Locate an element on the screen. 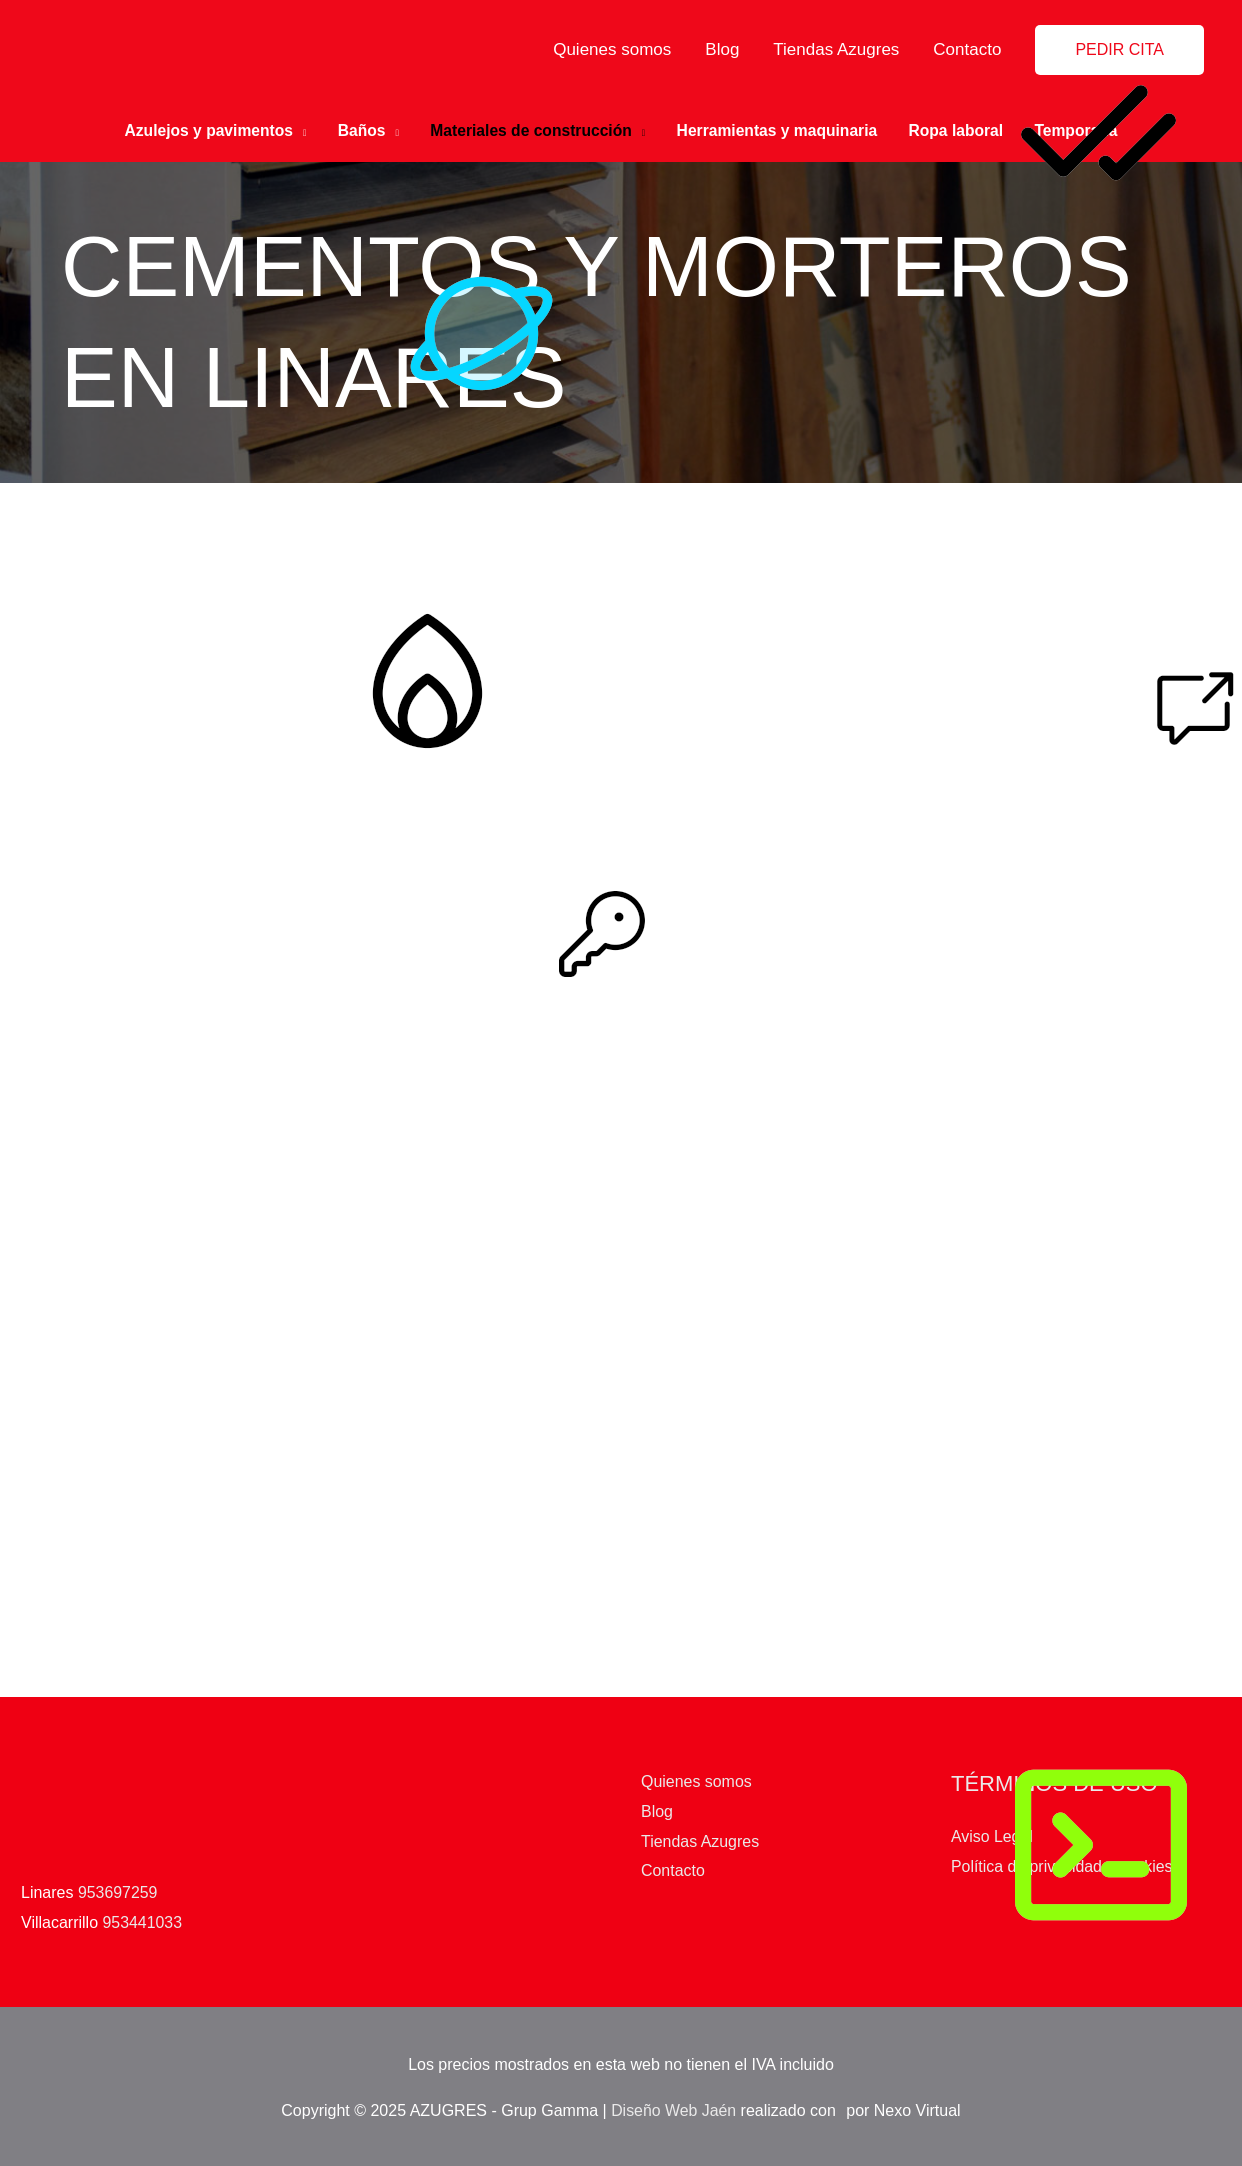  view cross-referenced issues or pull requests is located at coordinates (1193, 708).